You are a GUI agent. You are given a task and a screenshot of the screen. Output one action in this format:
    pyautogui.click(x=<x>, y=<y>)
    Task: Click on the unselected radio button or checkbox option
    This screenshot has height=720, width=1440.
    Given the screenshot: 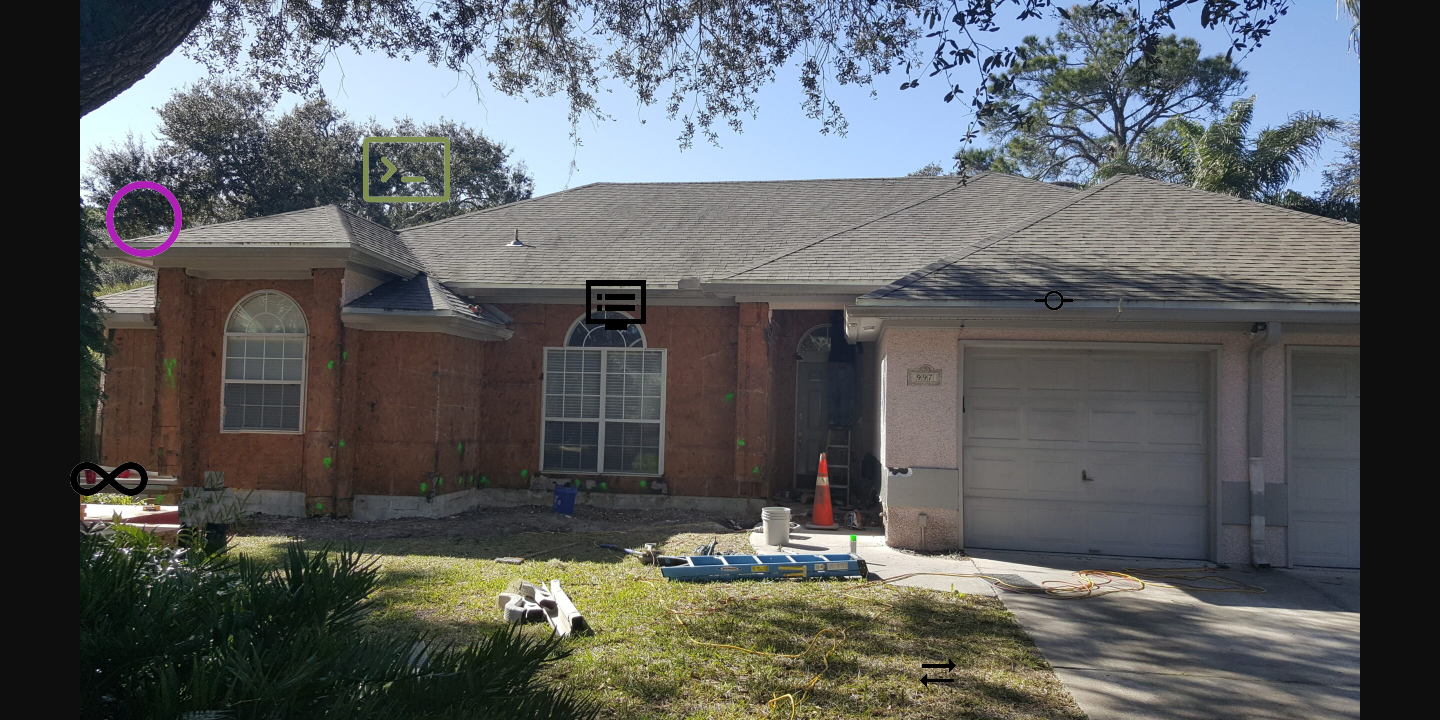 What is the action you would take?
    pyautogui.click(x=144, y=219)
    